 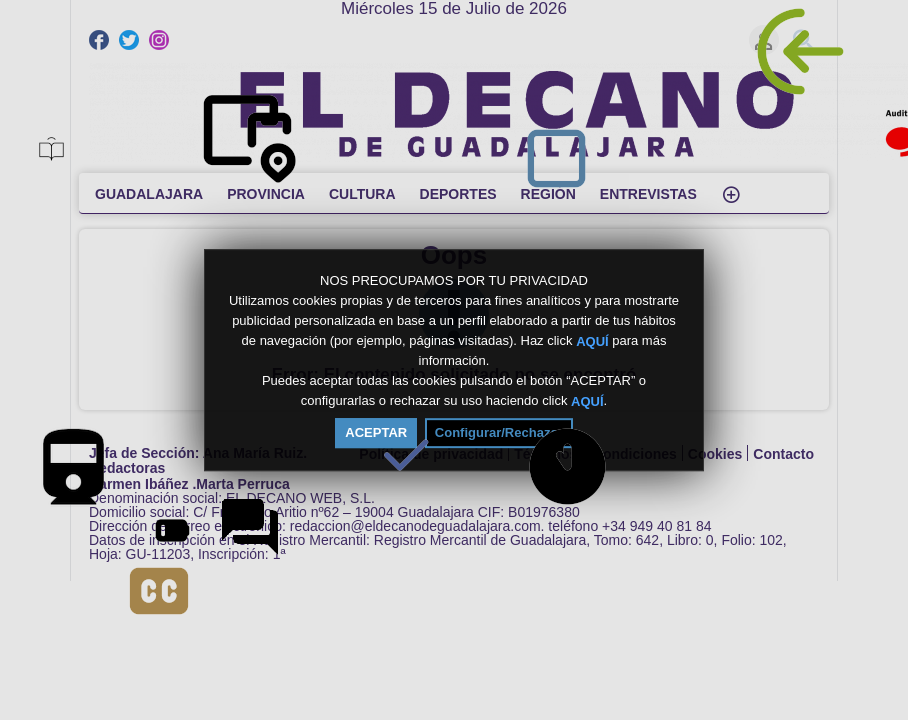 What do you see at coordinates (567, 466) in the screenshot?
I see `indicates time at 11 o'clock` at bounding box center [567, 466].